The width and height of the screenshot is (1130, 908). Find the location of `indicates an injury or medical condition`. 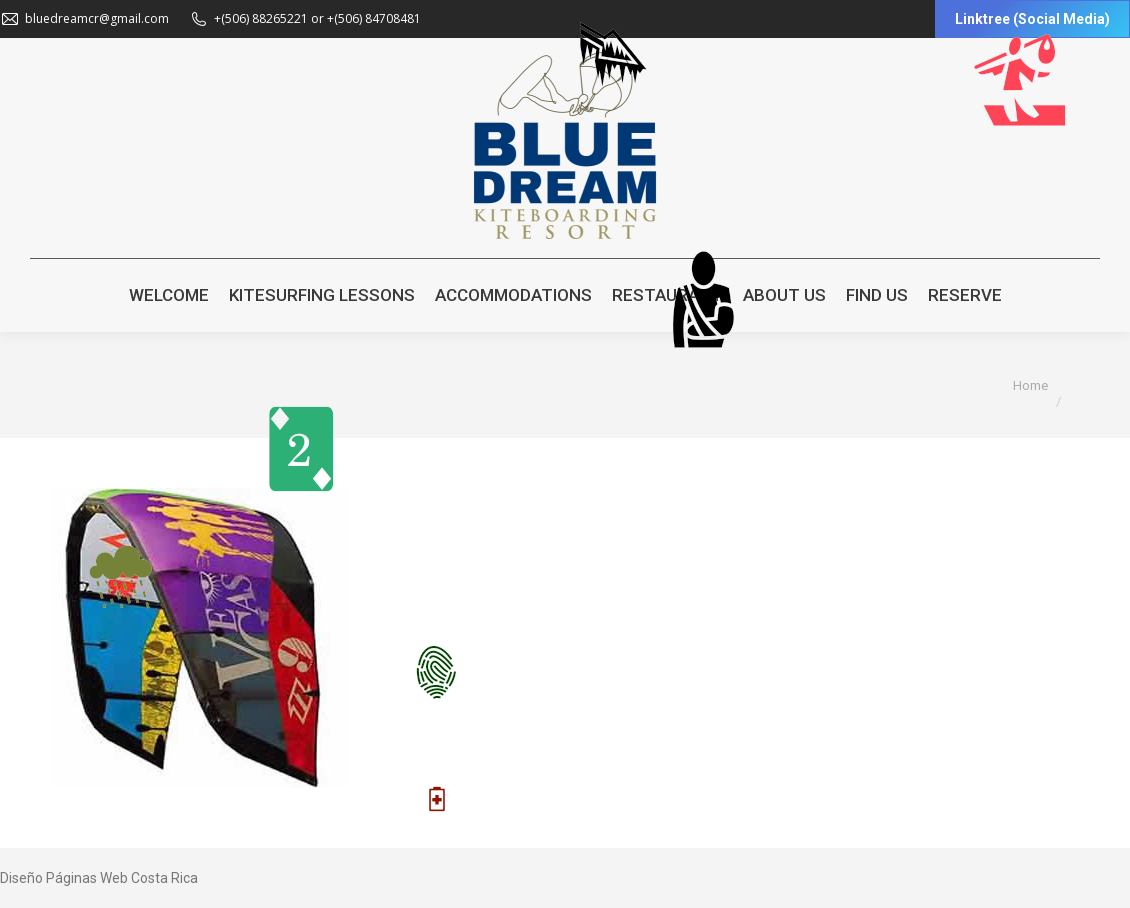

indicates an injury or medical condition is located at coordinates (703, 299).